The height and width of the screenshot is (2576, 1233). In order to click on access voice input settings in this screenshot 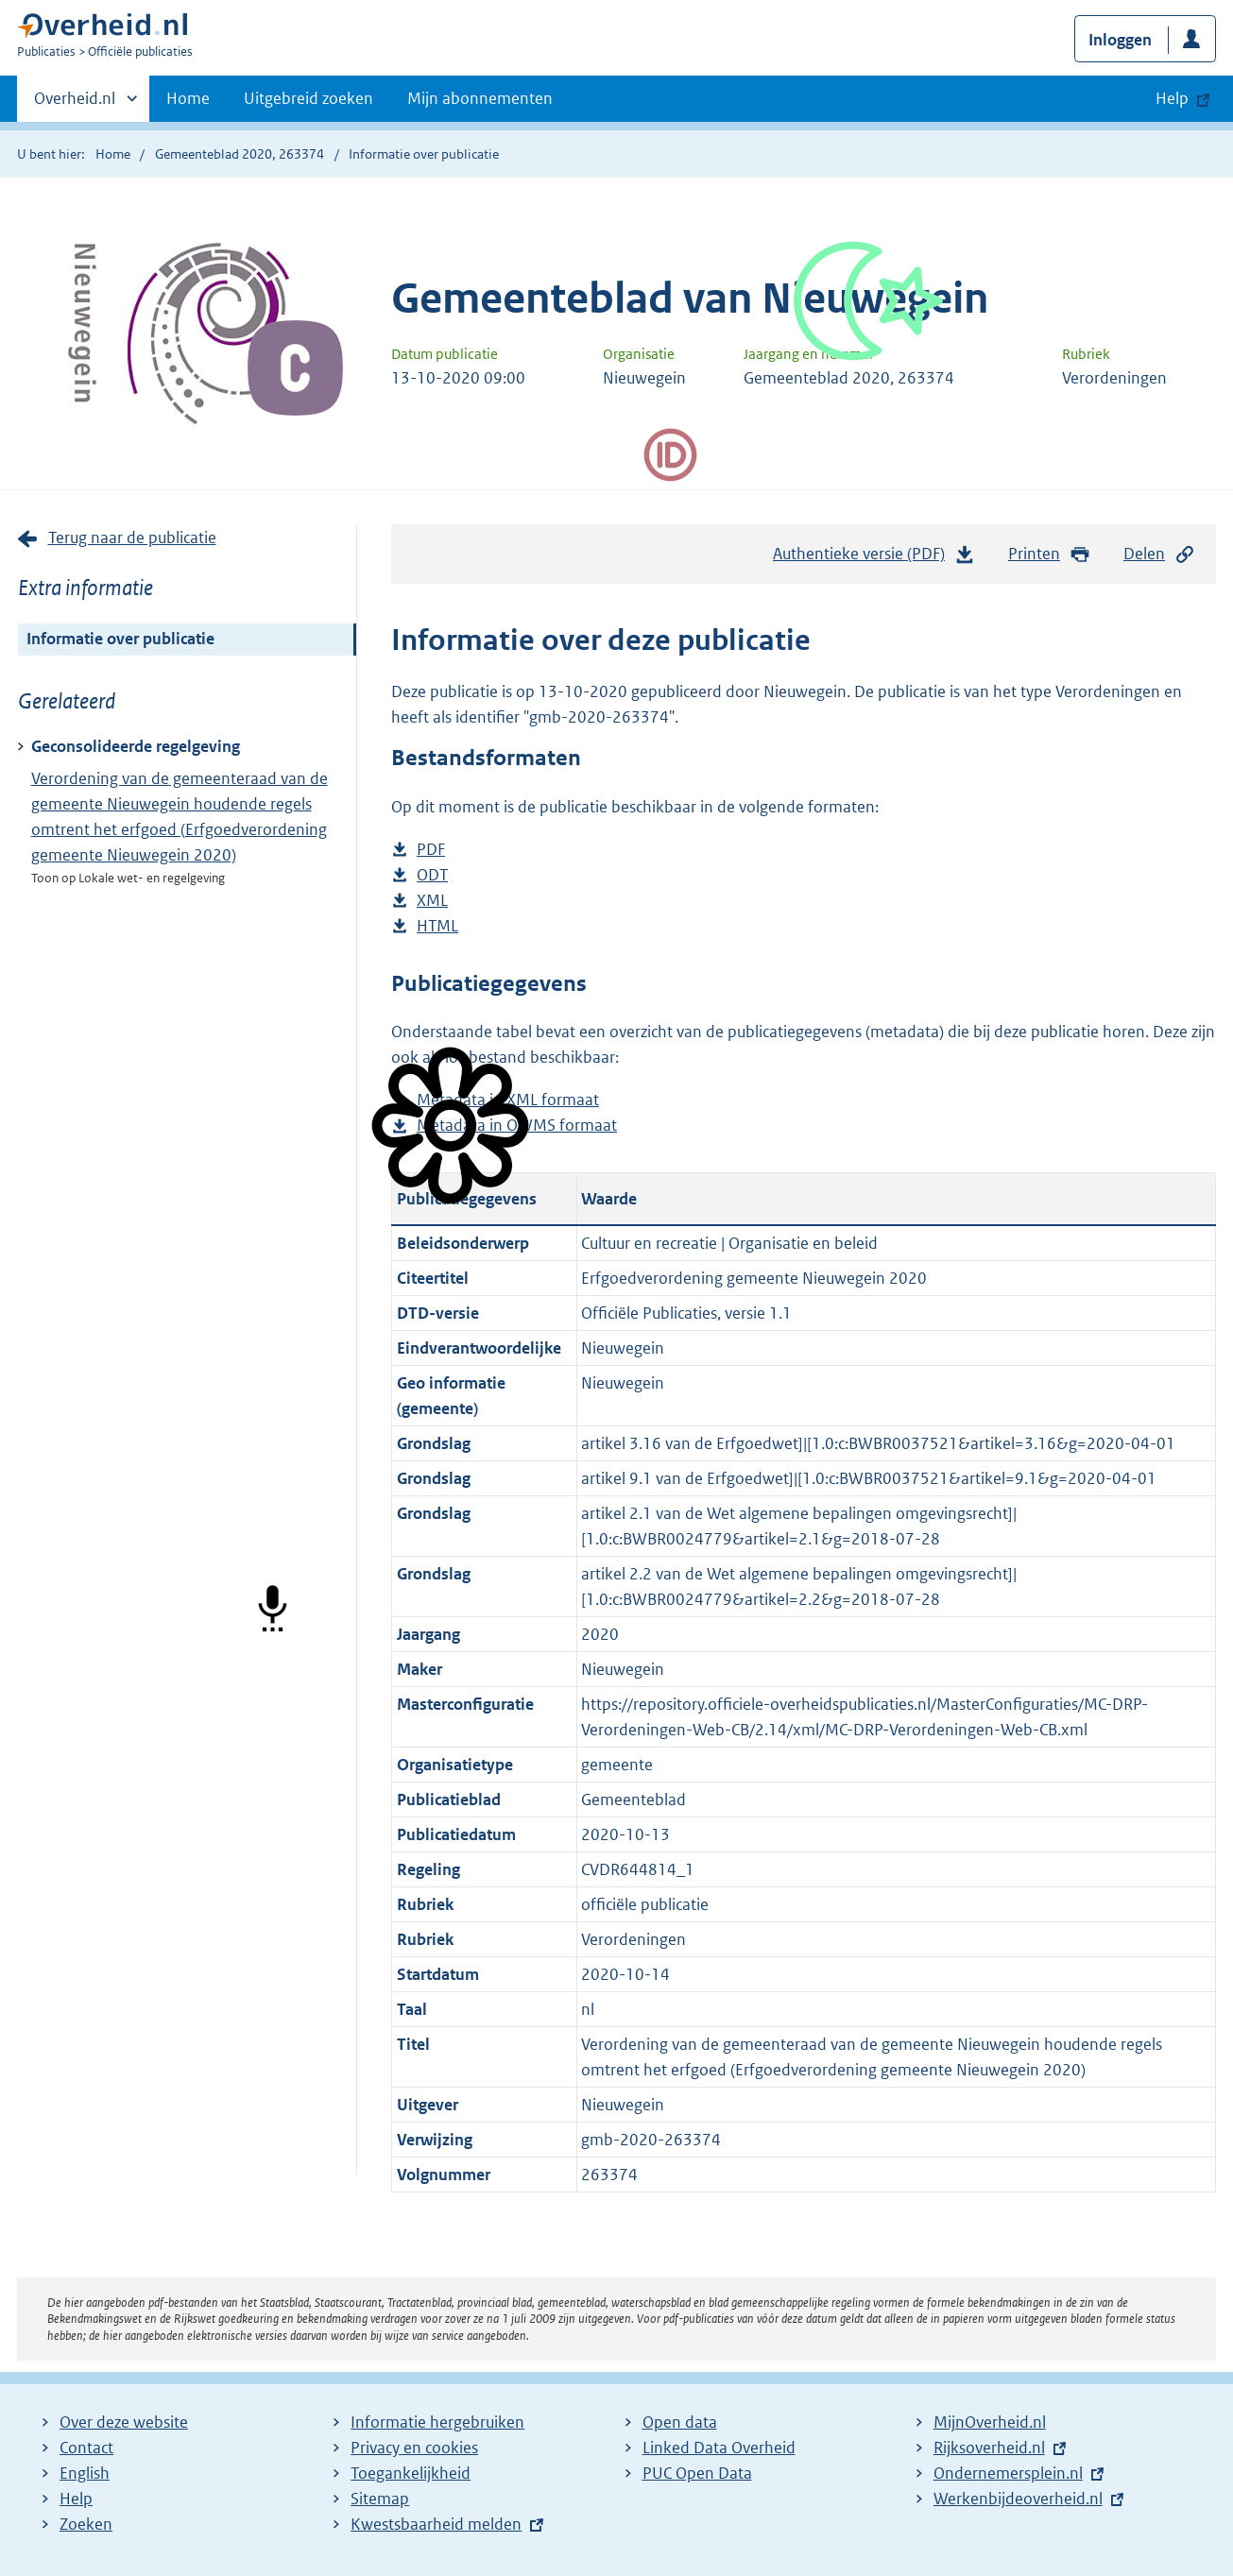, I will do `click(272, 1607)`.